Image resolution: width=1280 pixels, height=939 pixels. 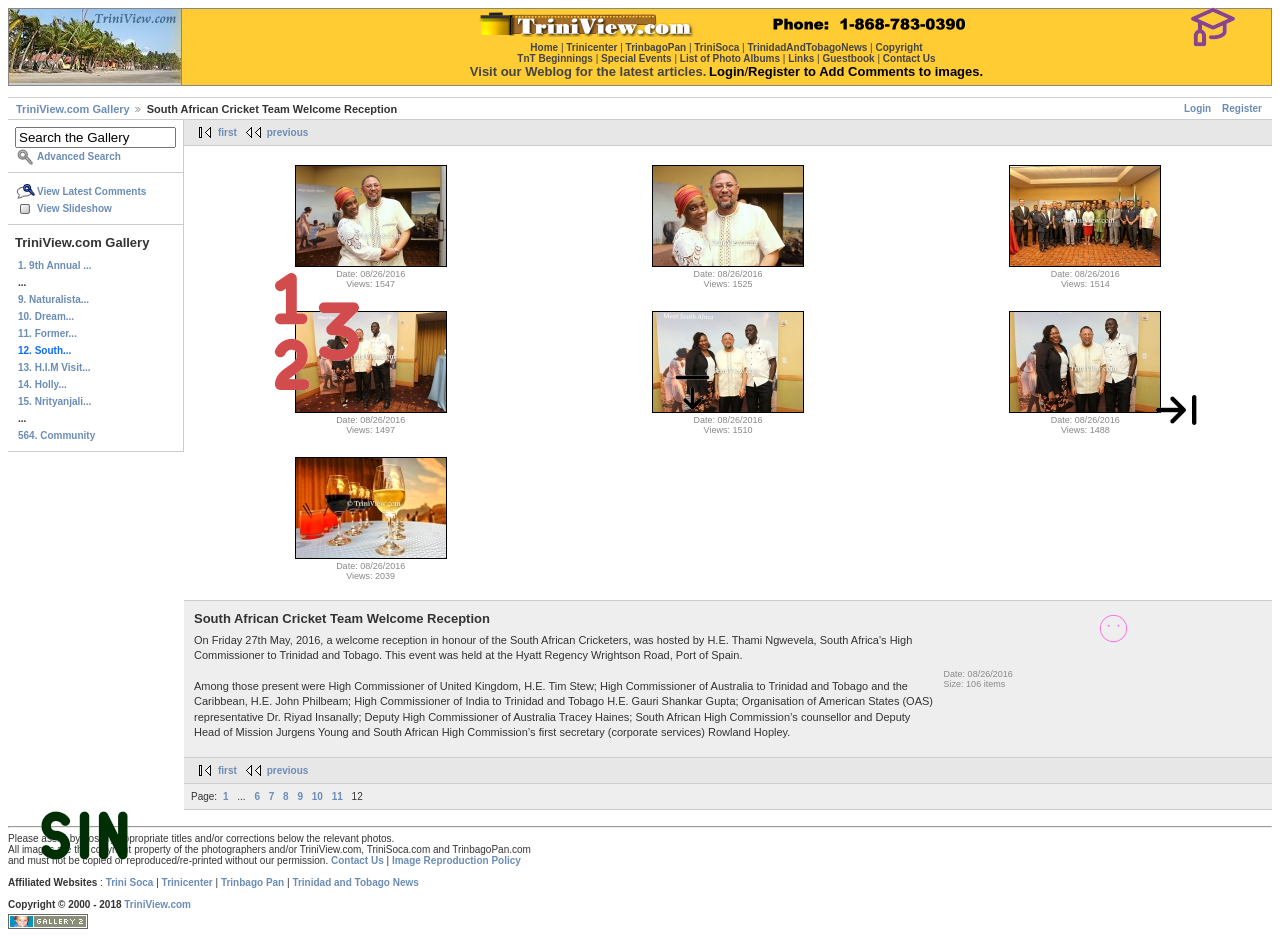 What do you see at coordinates (692, 392) in the screenshot?
I see `download file or content` at bounding box center [692, 392].